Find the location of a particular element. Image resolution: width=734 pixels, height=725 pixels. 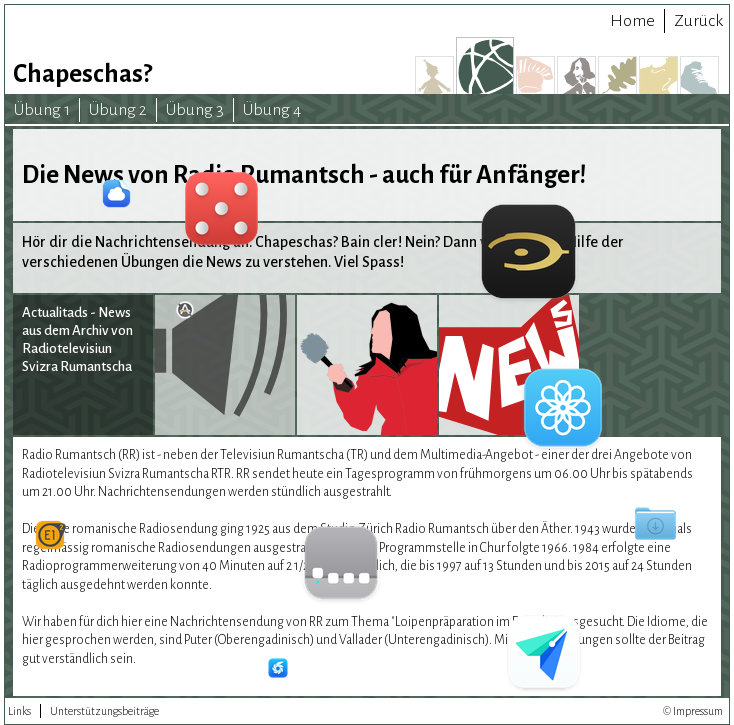

open the software updater application is located at coordinates (185, 310).